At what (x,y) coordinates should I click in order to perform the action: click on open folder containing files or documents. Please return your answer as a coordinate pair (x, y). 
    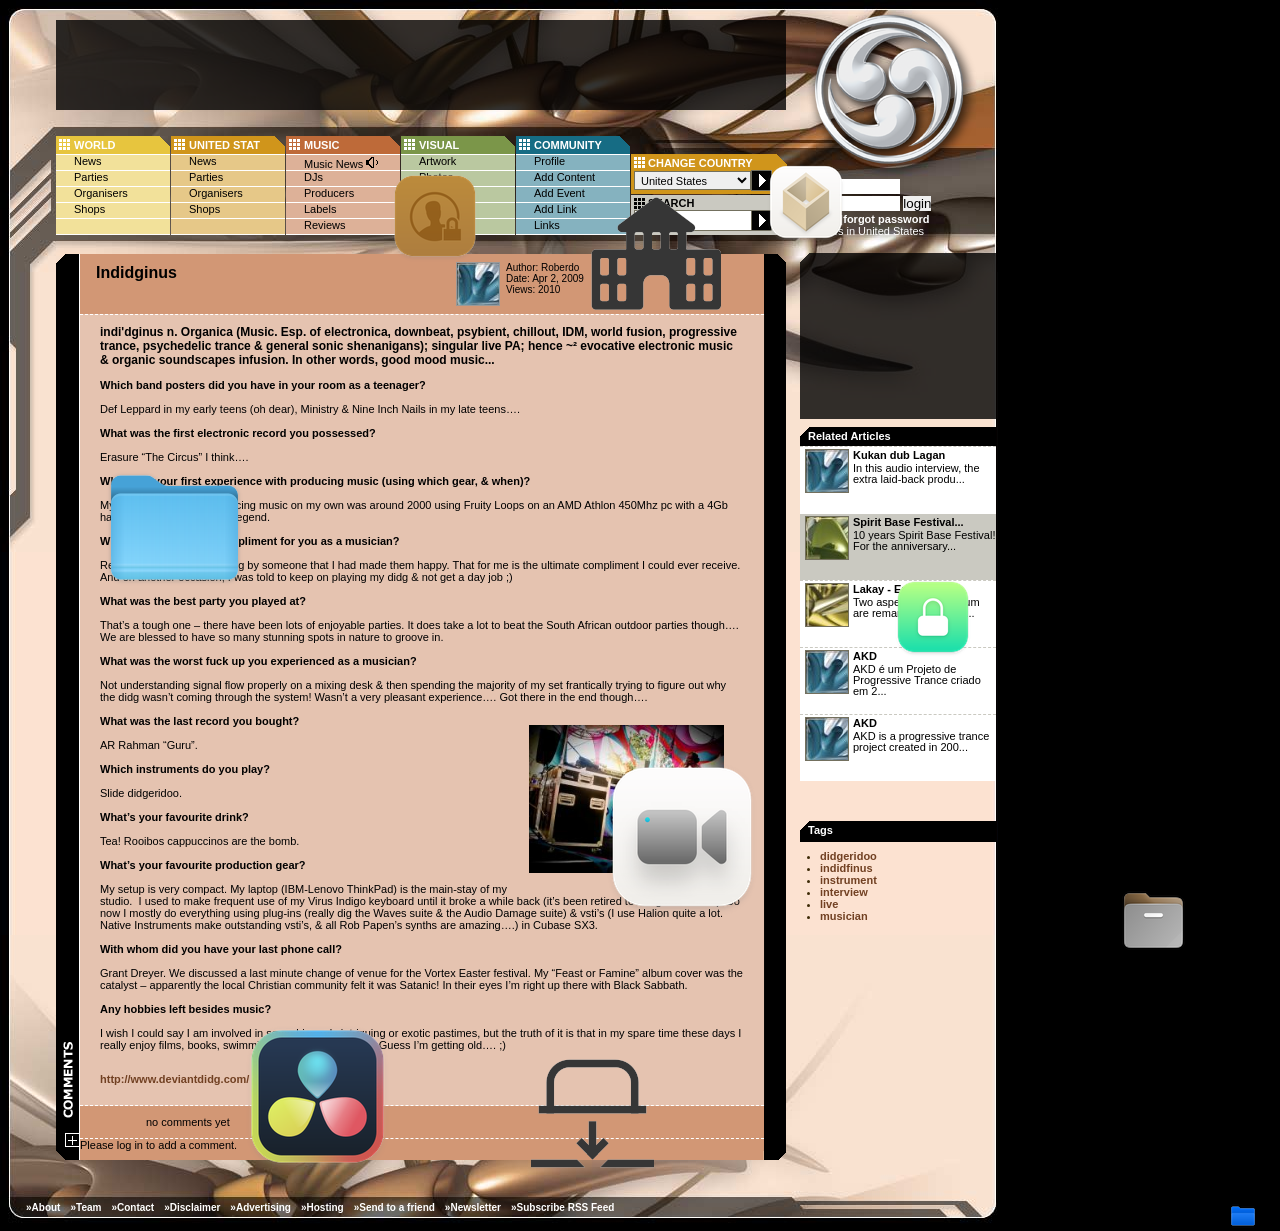
    Looking at the image, I should click on (1243, 1216).